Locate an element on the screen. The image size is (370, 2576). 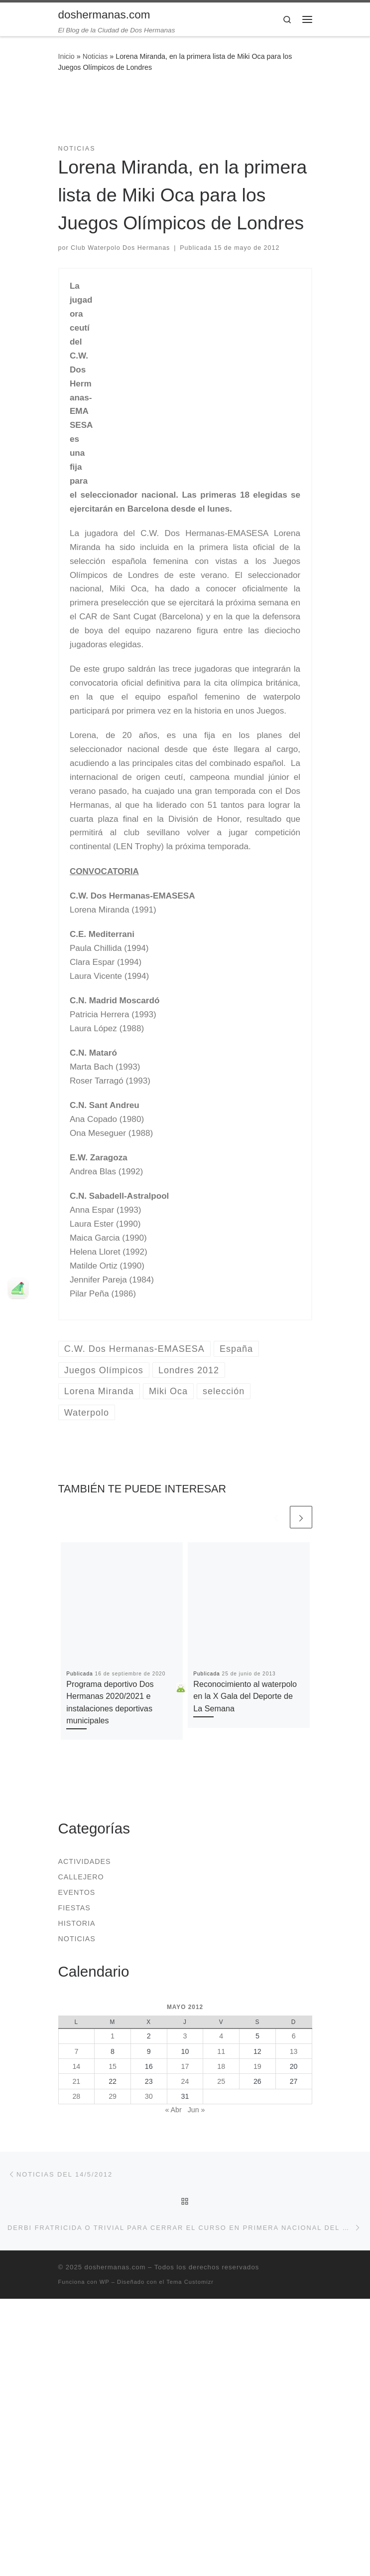
open android file transfer app is located at coordinates (181, 1687).